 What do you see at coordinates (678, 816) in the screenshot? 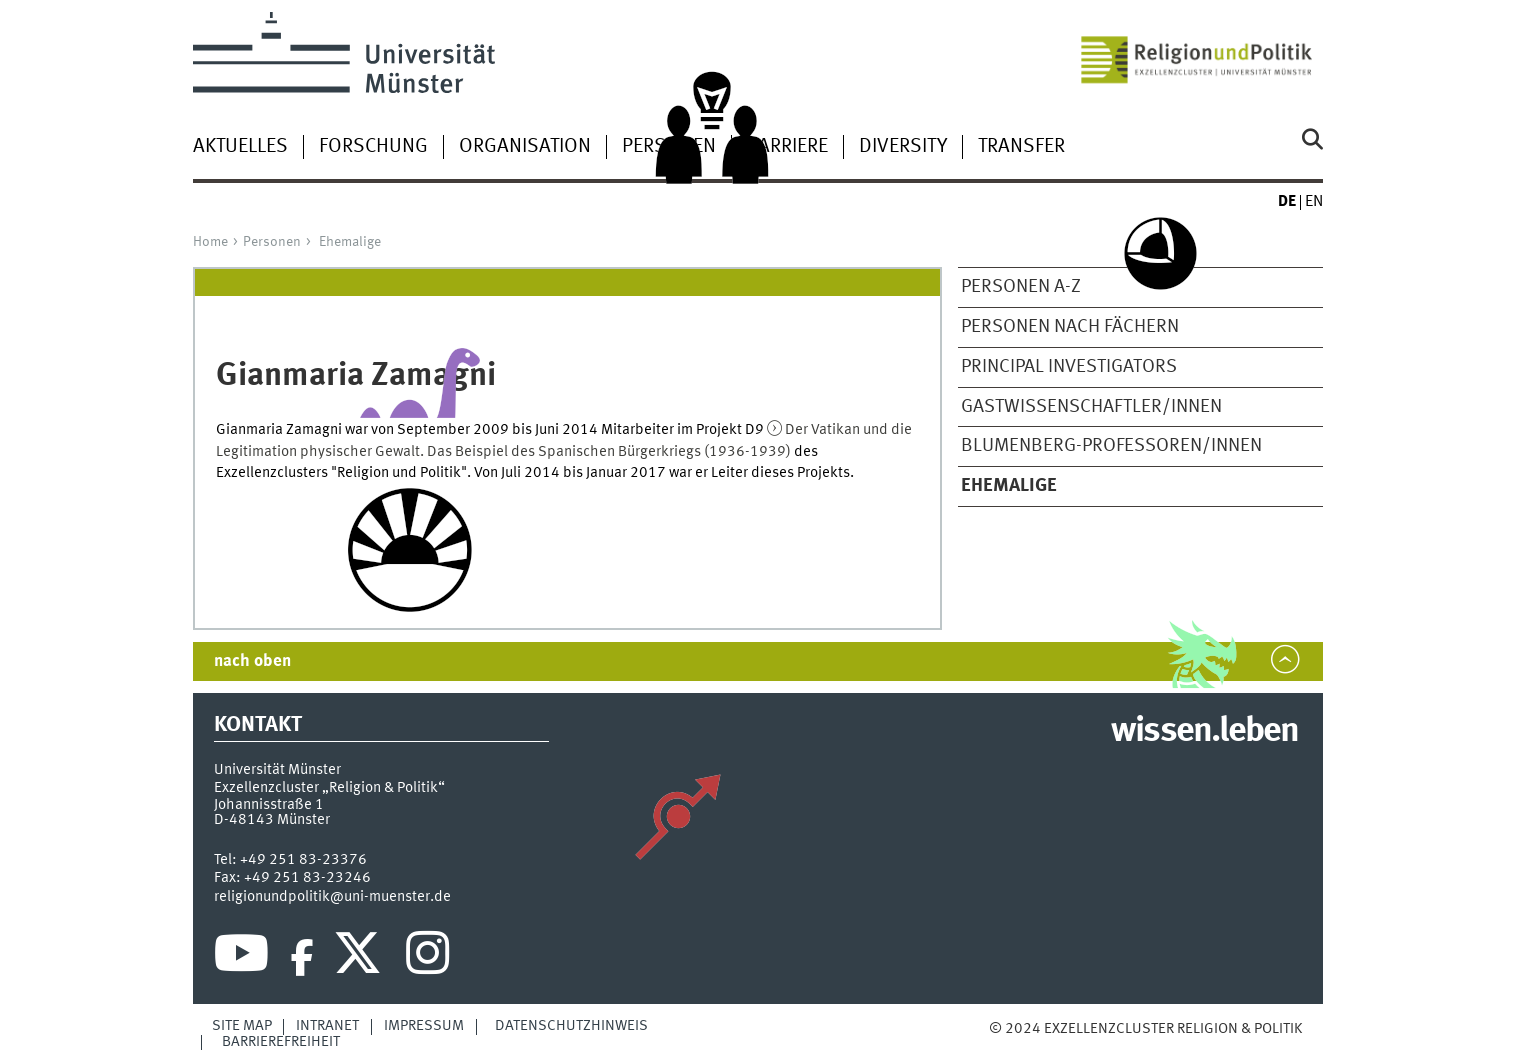
I see `indicates an alternate route or detour ahead` at bounding box center [678, 816].